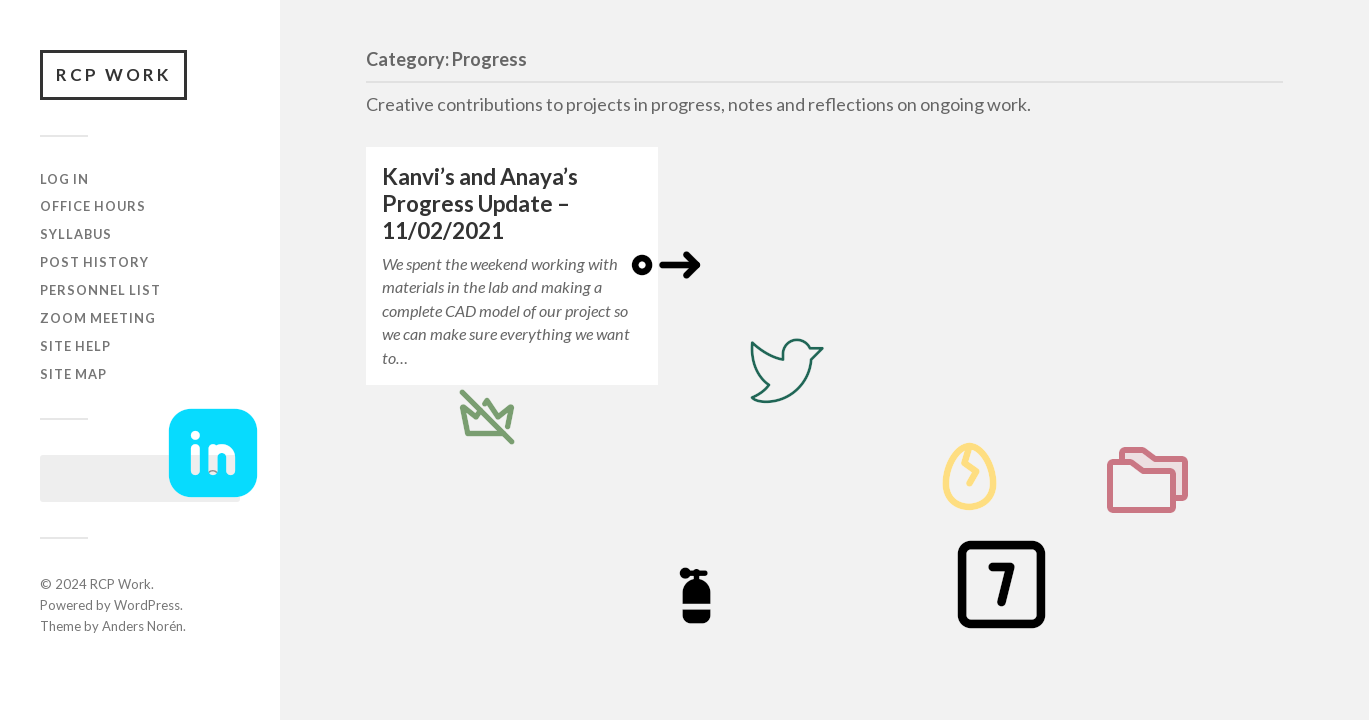 This screenshot has height=720, width=1369. Describe the element at coordinates (696, 595) in the screenshot. I see `access scuba diving equipment or gear` at that location.